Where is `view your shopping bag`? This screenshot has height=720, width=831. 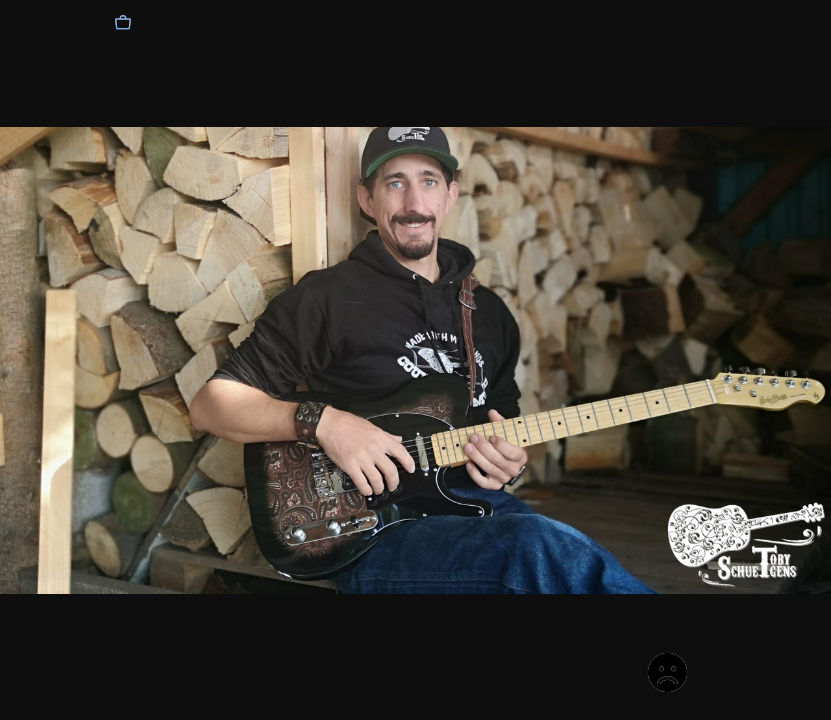 view your shopping bag is located at coordinates (123, 23).